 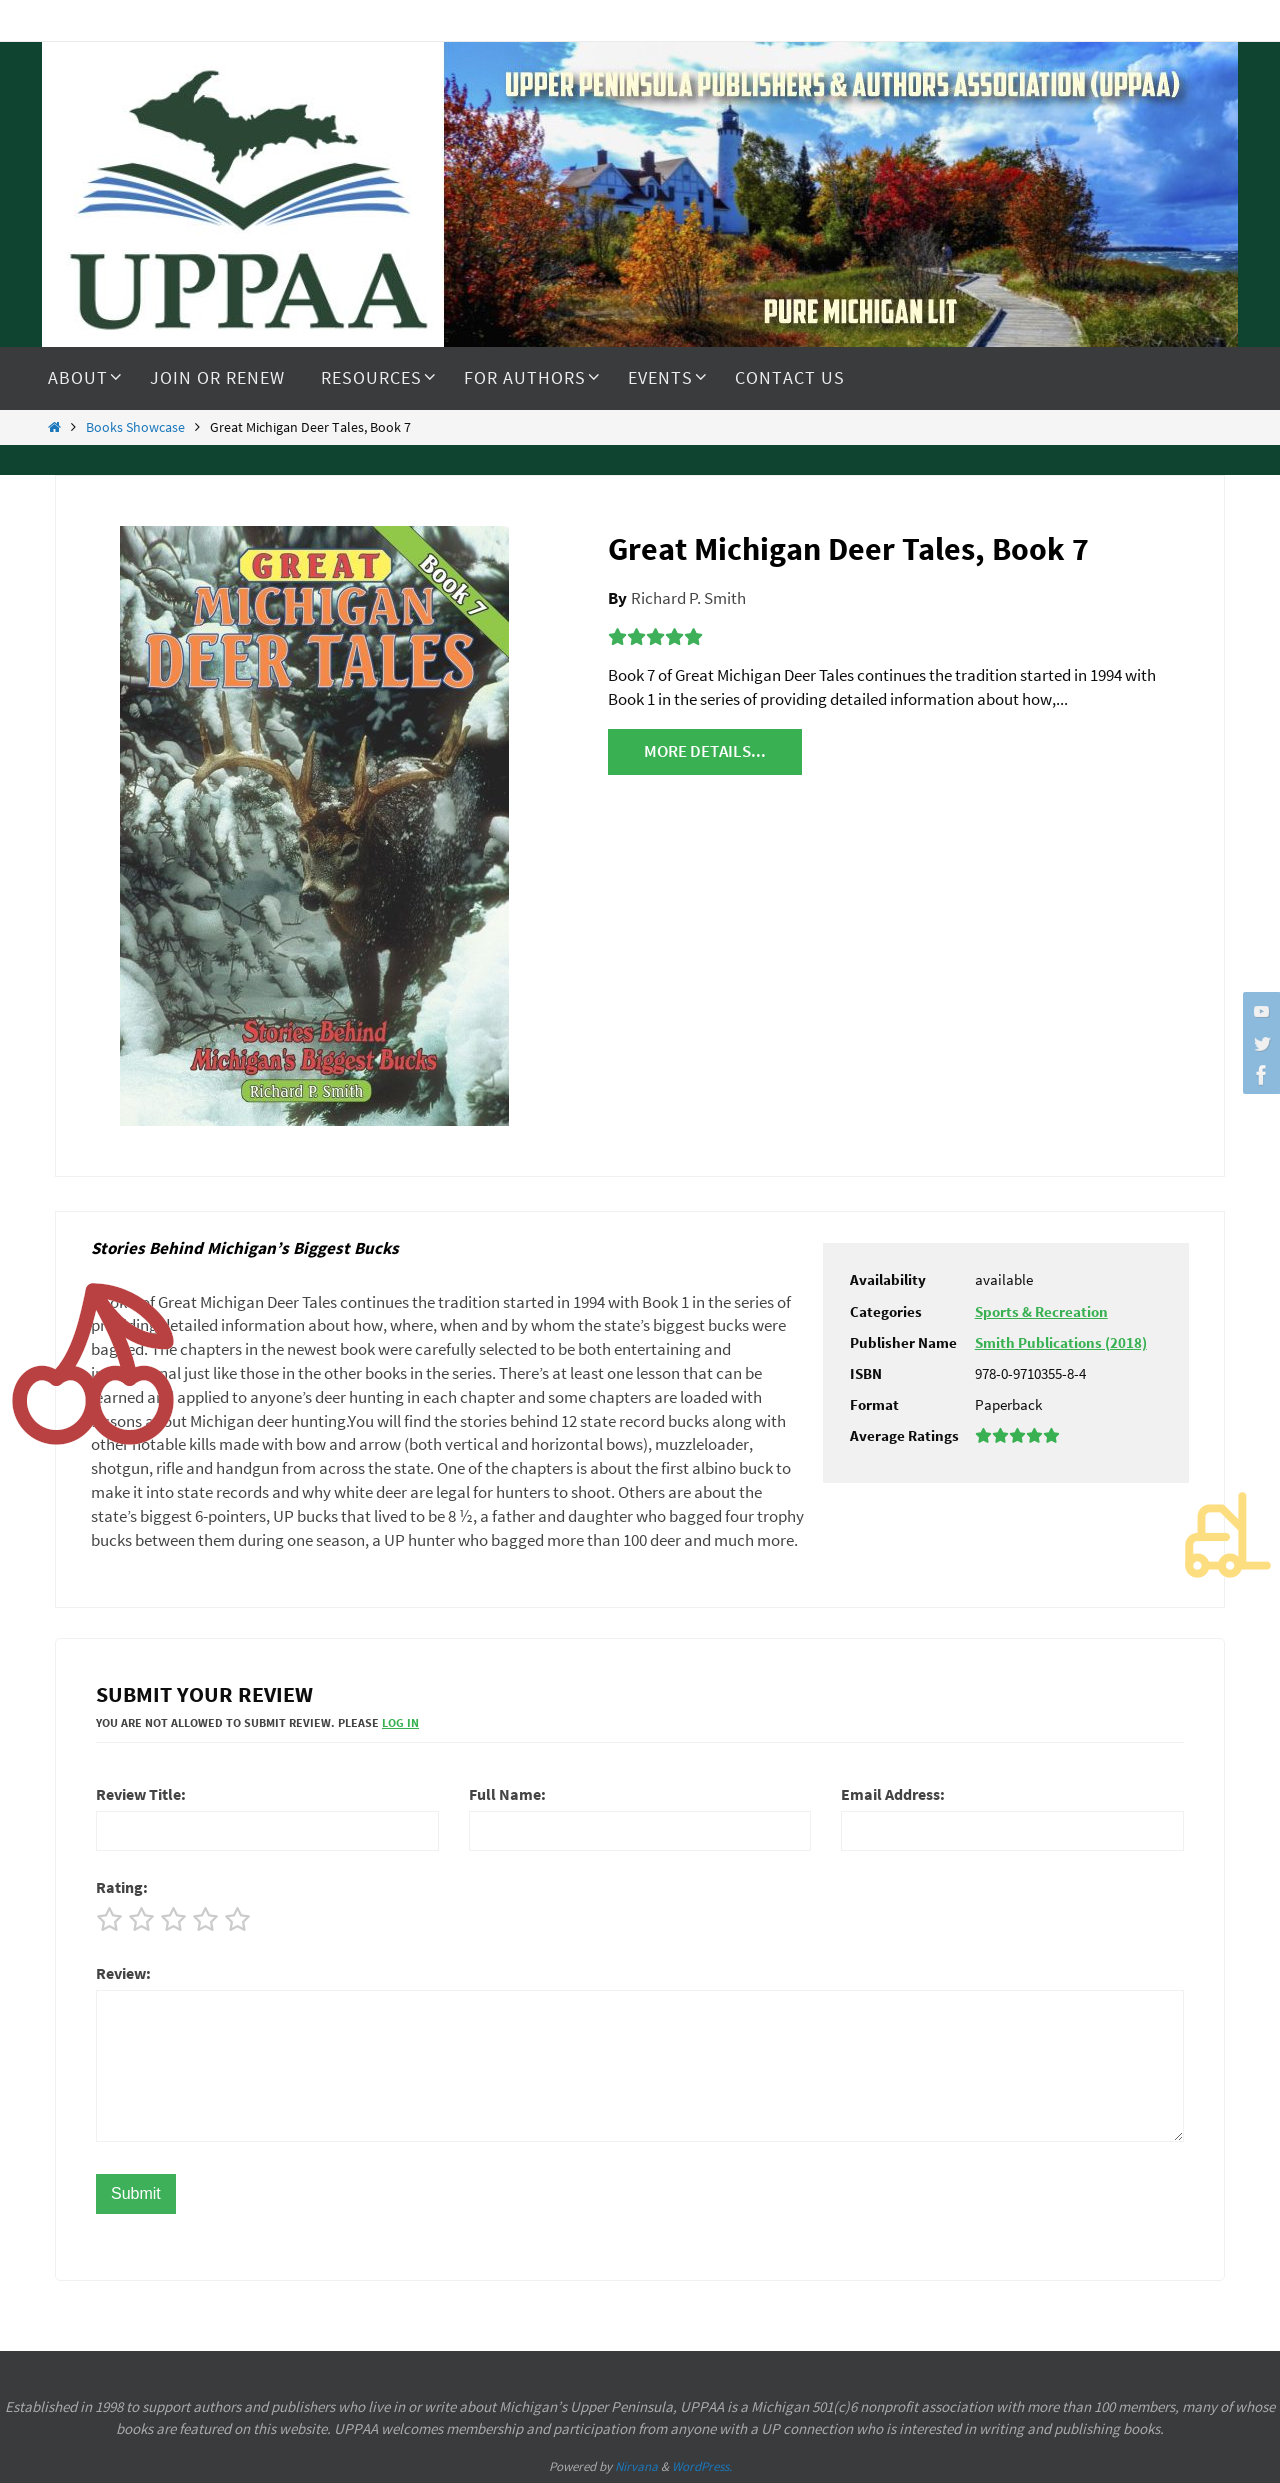 I want to click on access warehouse or inventory management, so click(x=1226, y=1537).